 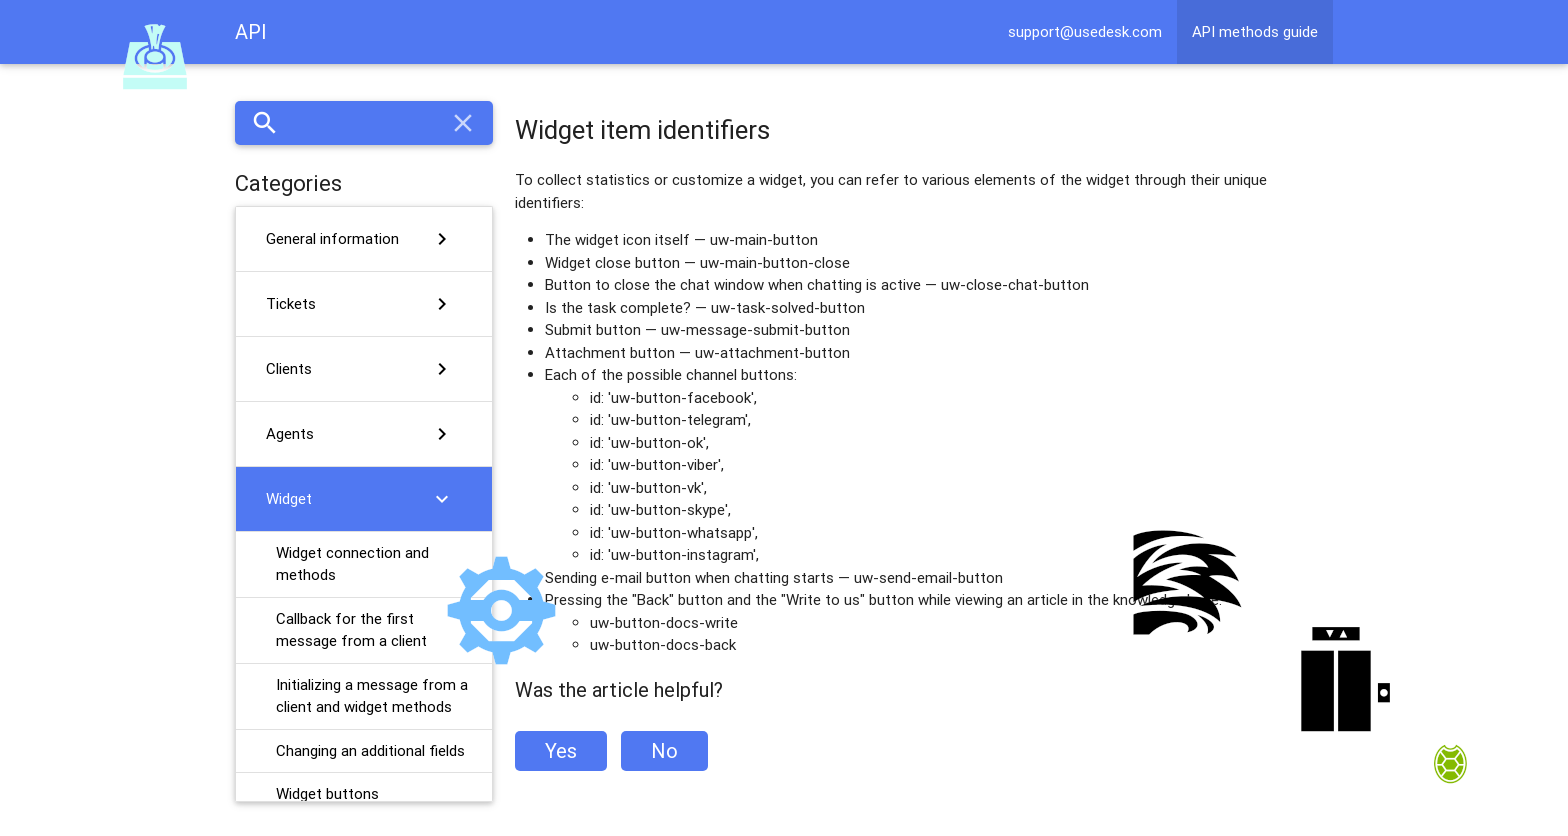 What do you see at coordinates (1450, 764) in the screenshot?
I see `equip turtle shell armor or shield` at bounding box center [1450, 764].